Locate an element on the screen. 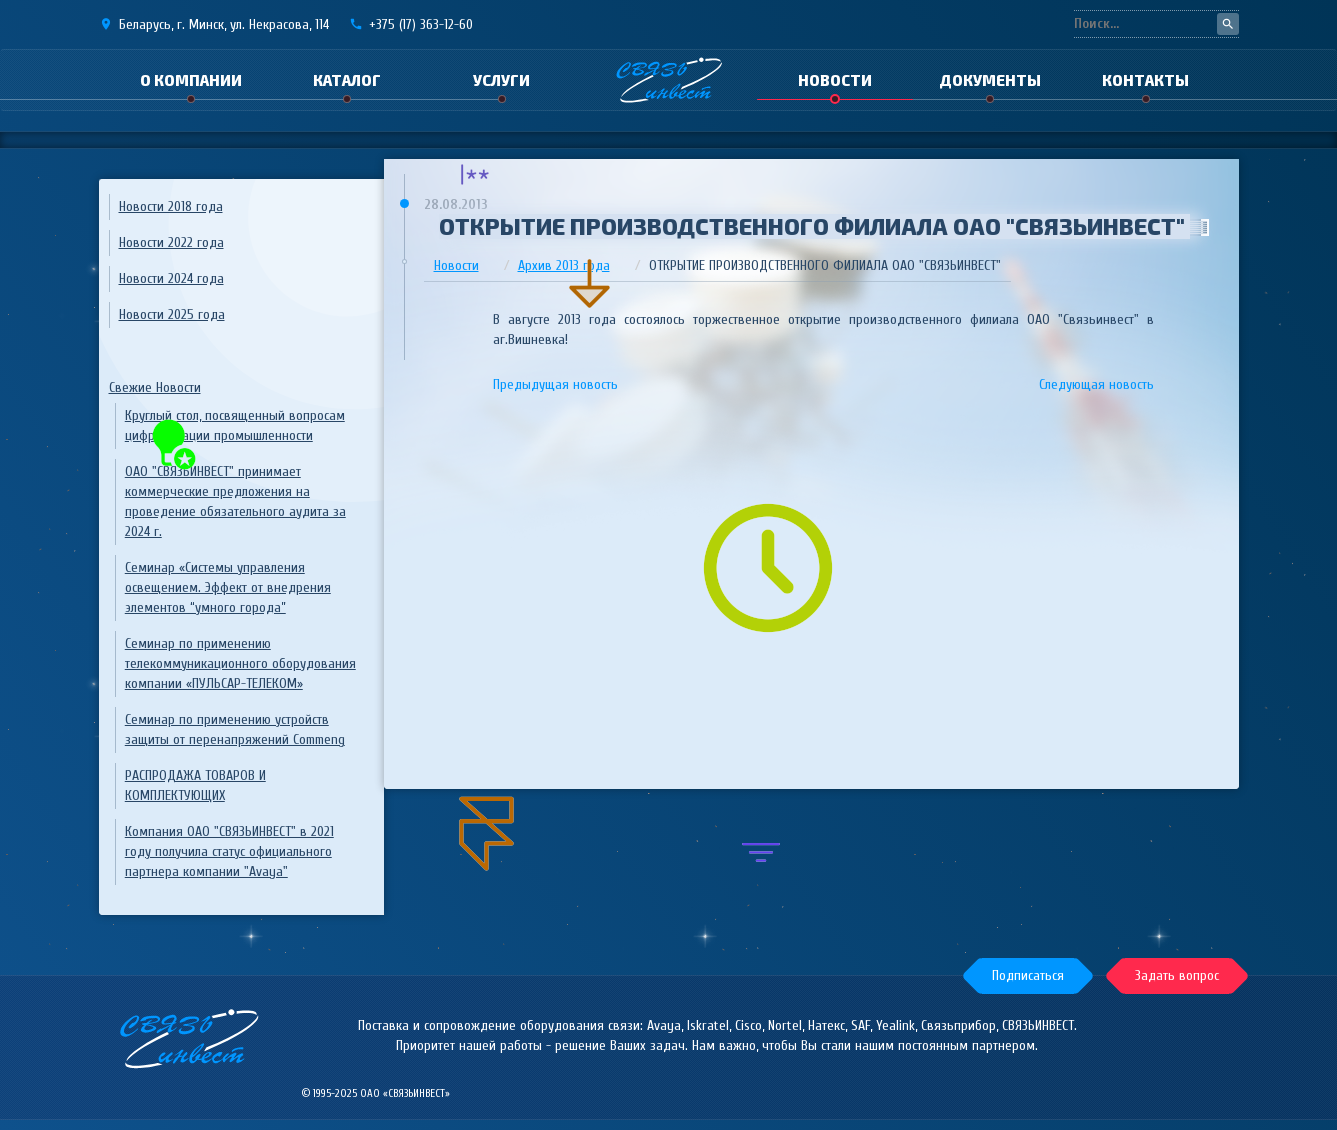  download a file or content is located at coordinates (589, 283).